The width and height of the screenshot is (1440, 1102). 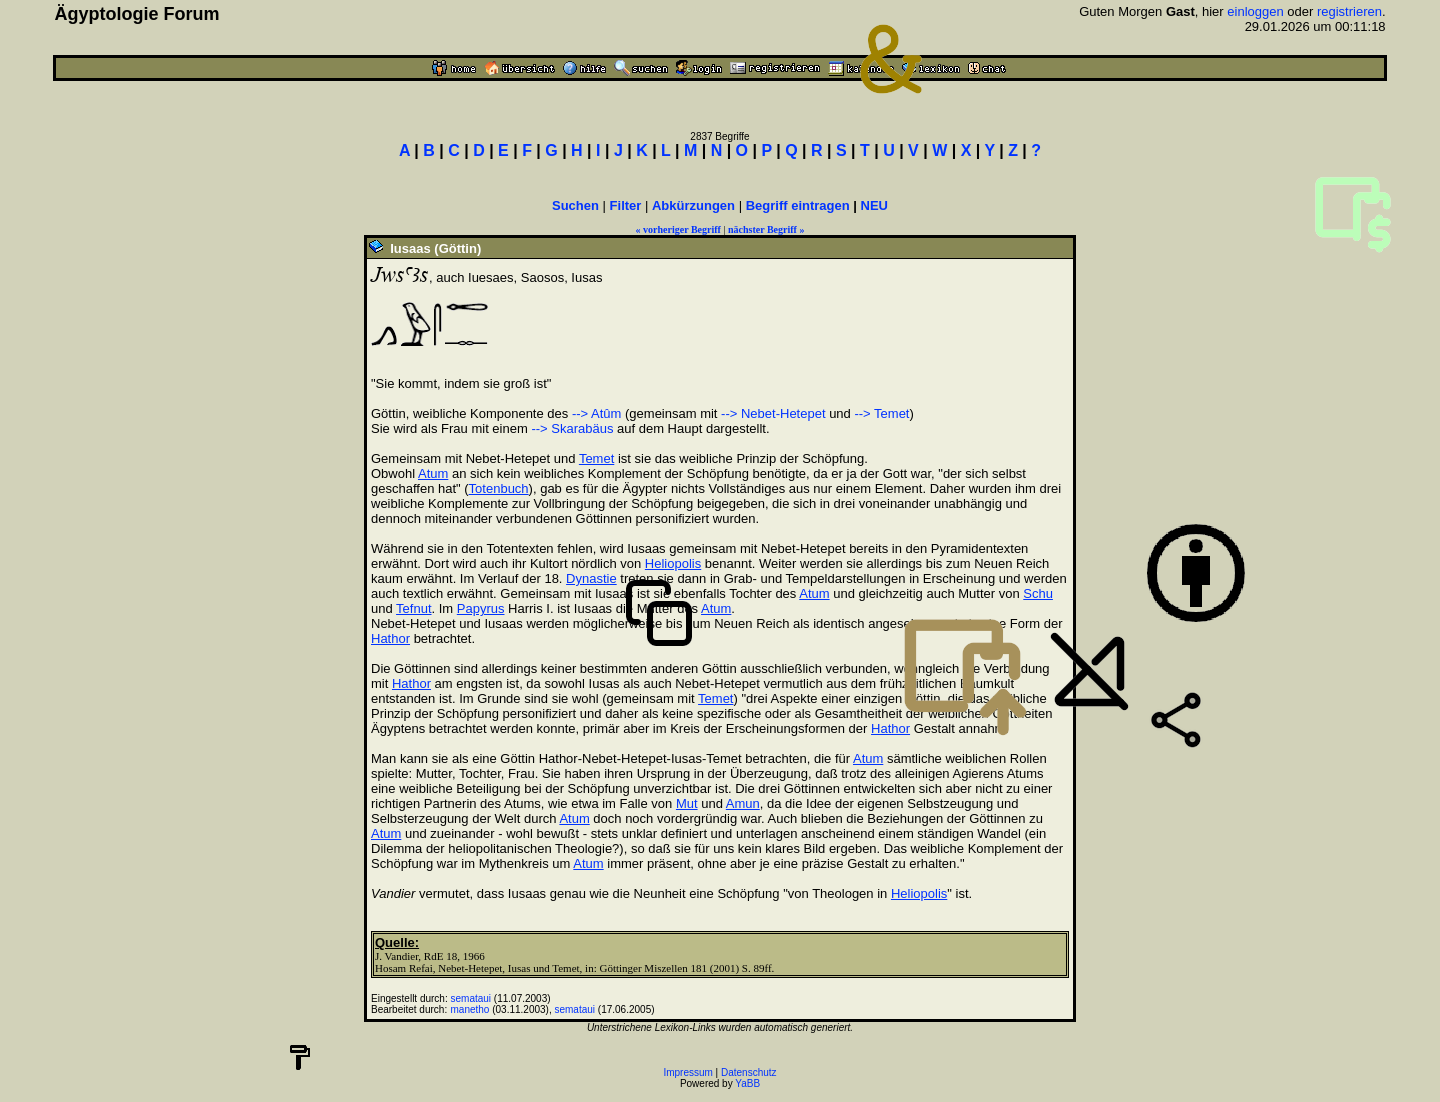 I want to click on no cellular signal available, so click(x=1089, y=671).